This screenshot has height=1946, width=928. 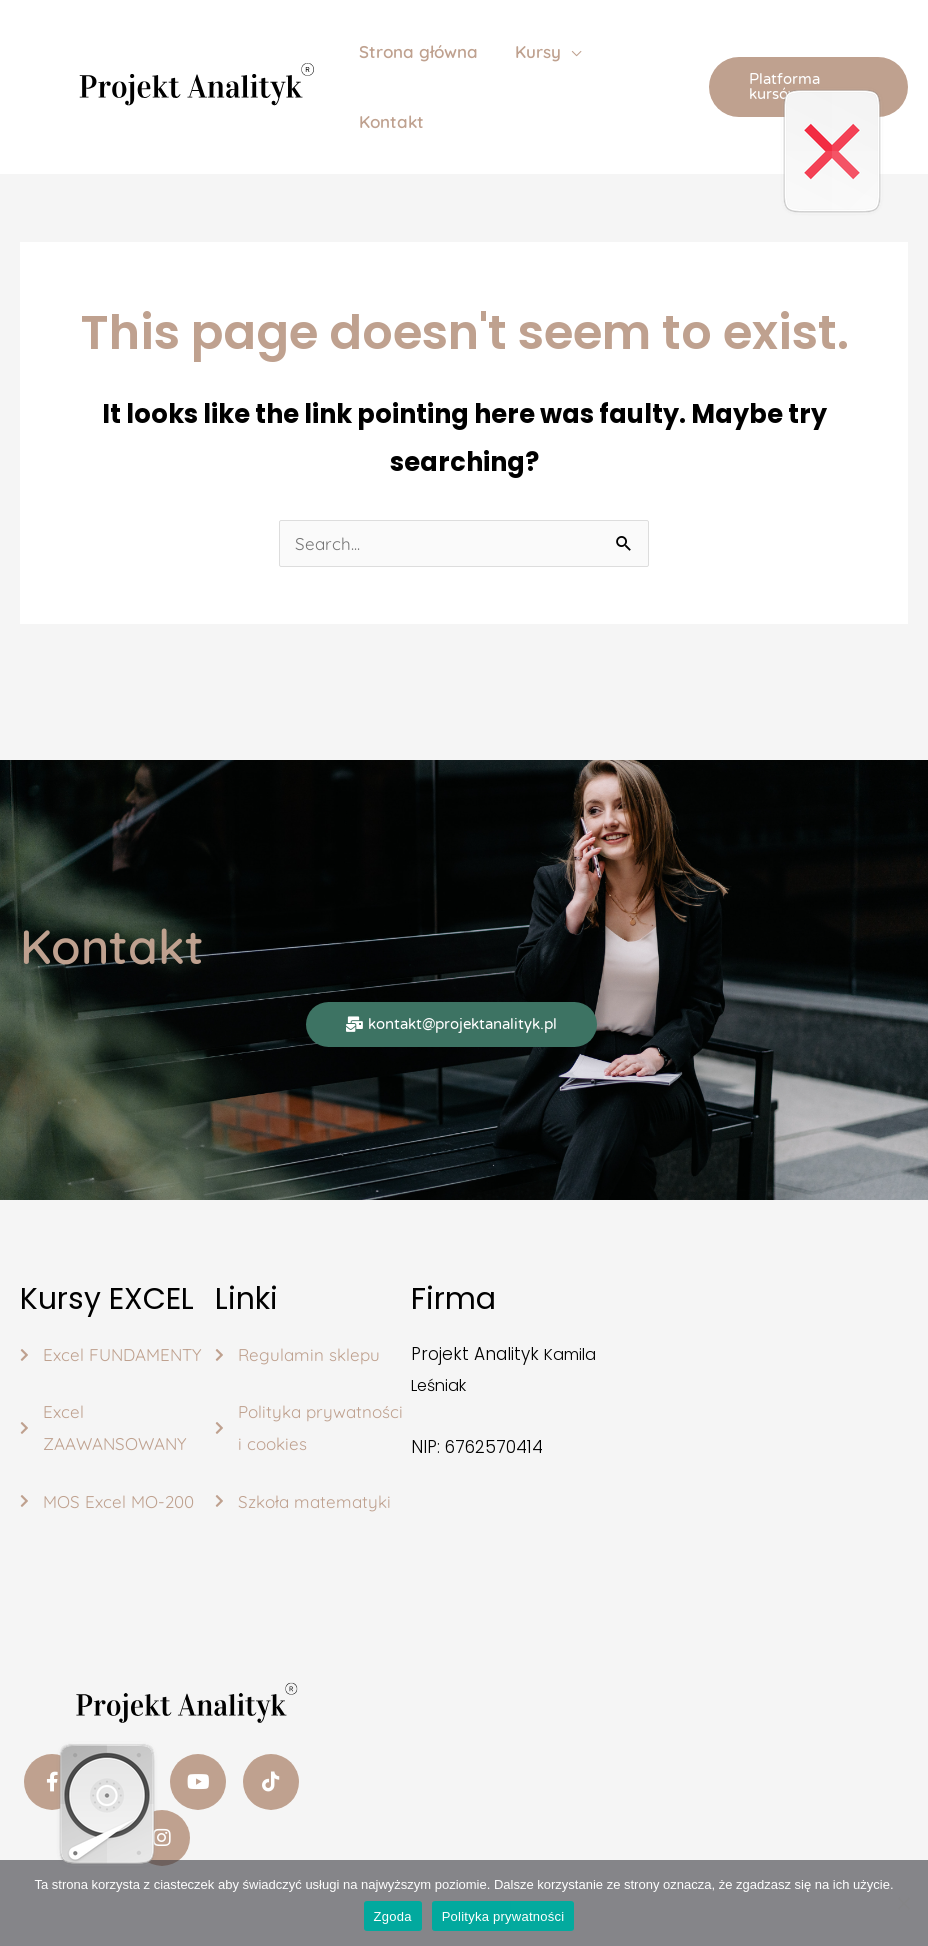 What do you see at coordinates (107, 1804) in the screenshot?
I see `open disk utility application` at bounding box center [107, 1804].